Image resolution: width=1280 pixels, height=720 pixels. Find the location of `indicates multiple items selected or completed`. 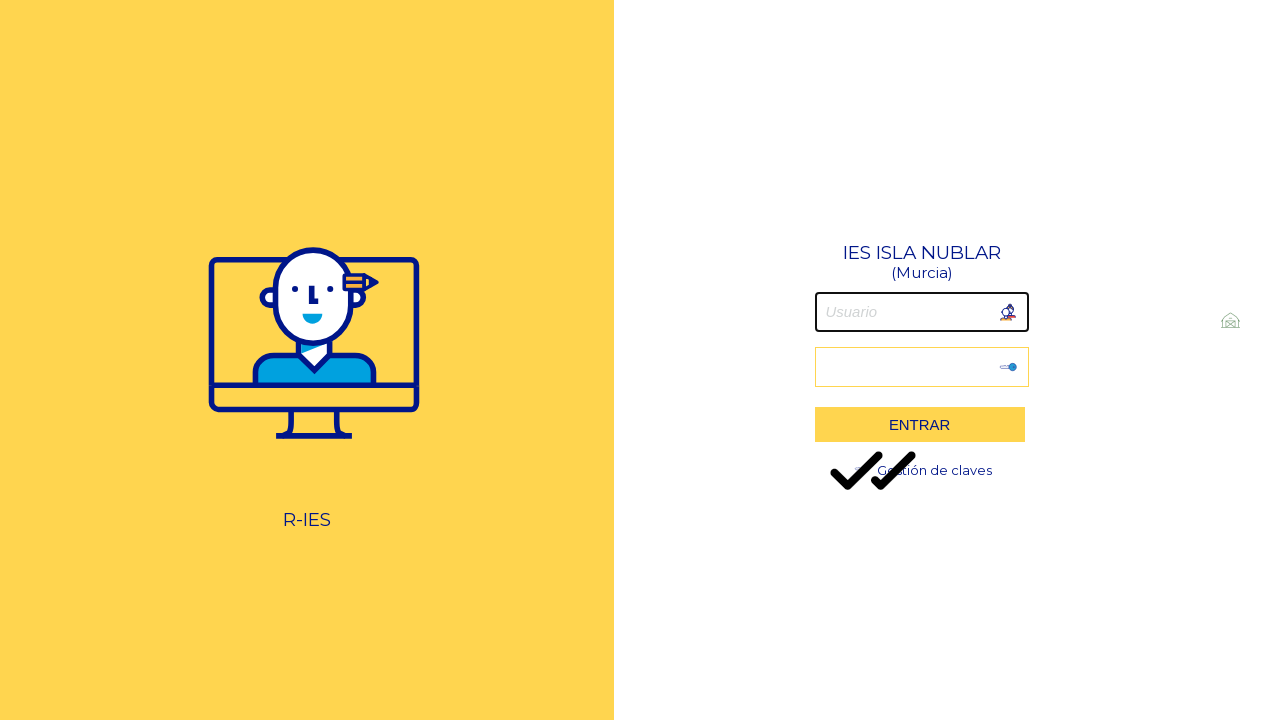

indicates multiple items selected or completed is located at coordinates (873, 472).